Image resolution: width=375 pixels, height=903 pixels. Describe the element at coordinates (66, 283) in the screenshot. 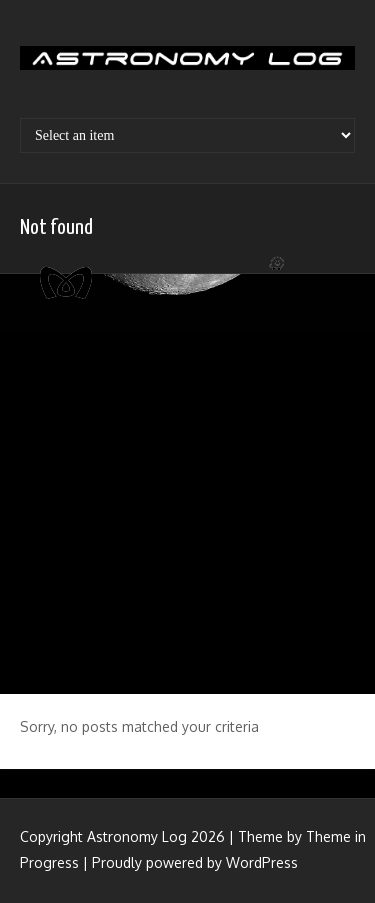

I see `tokyo metro logo` at that location.